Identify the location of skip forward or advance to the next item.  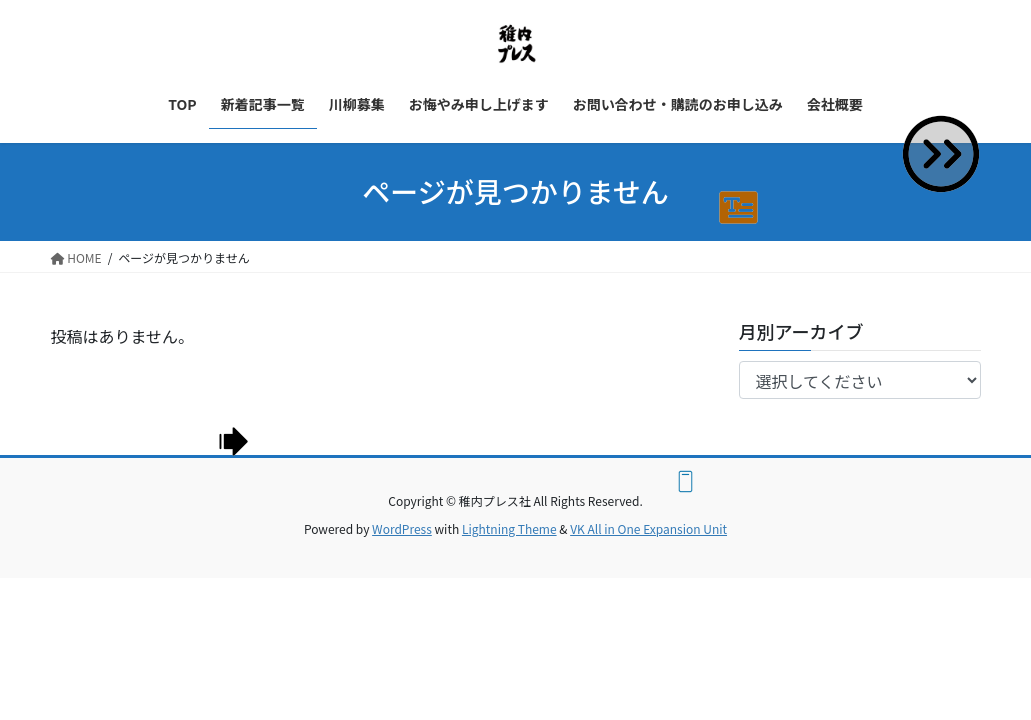
(941, 154).